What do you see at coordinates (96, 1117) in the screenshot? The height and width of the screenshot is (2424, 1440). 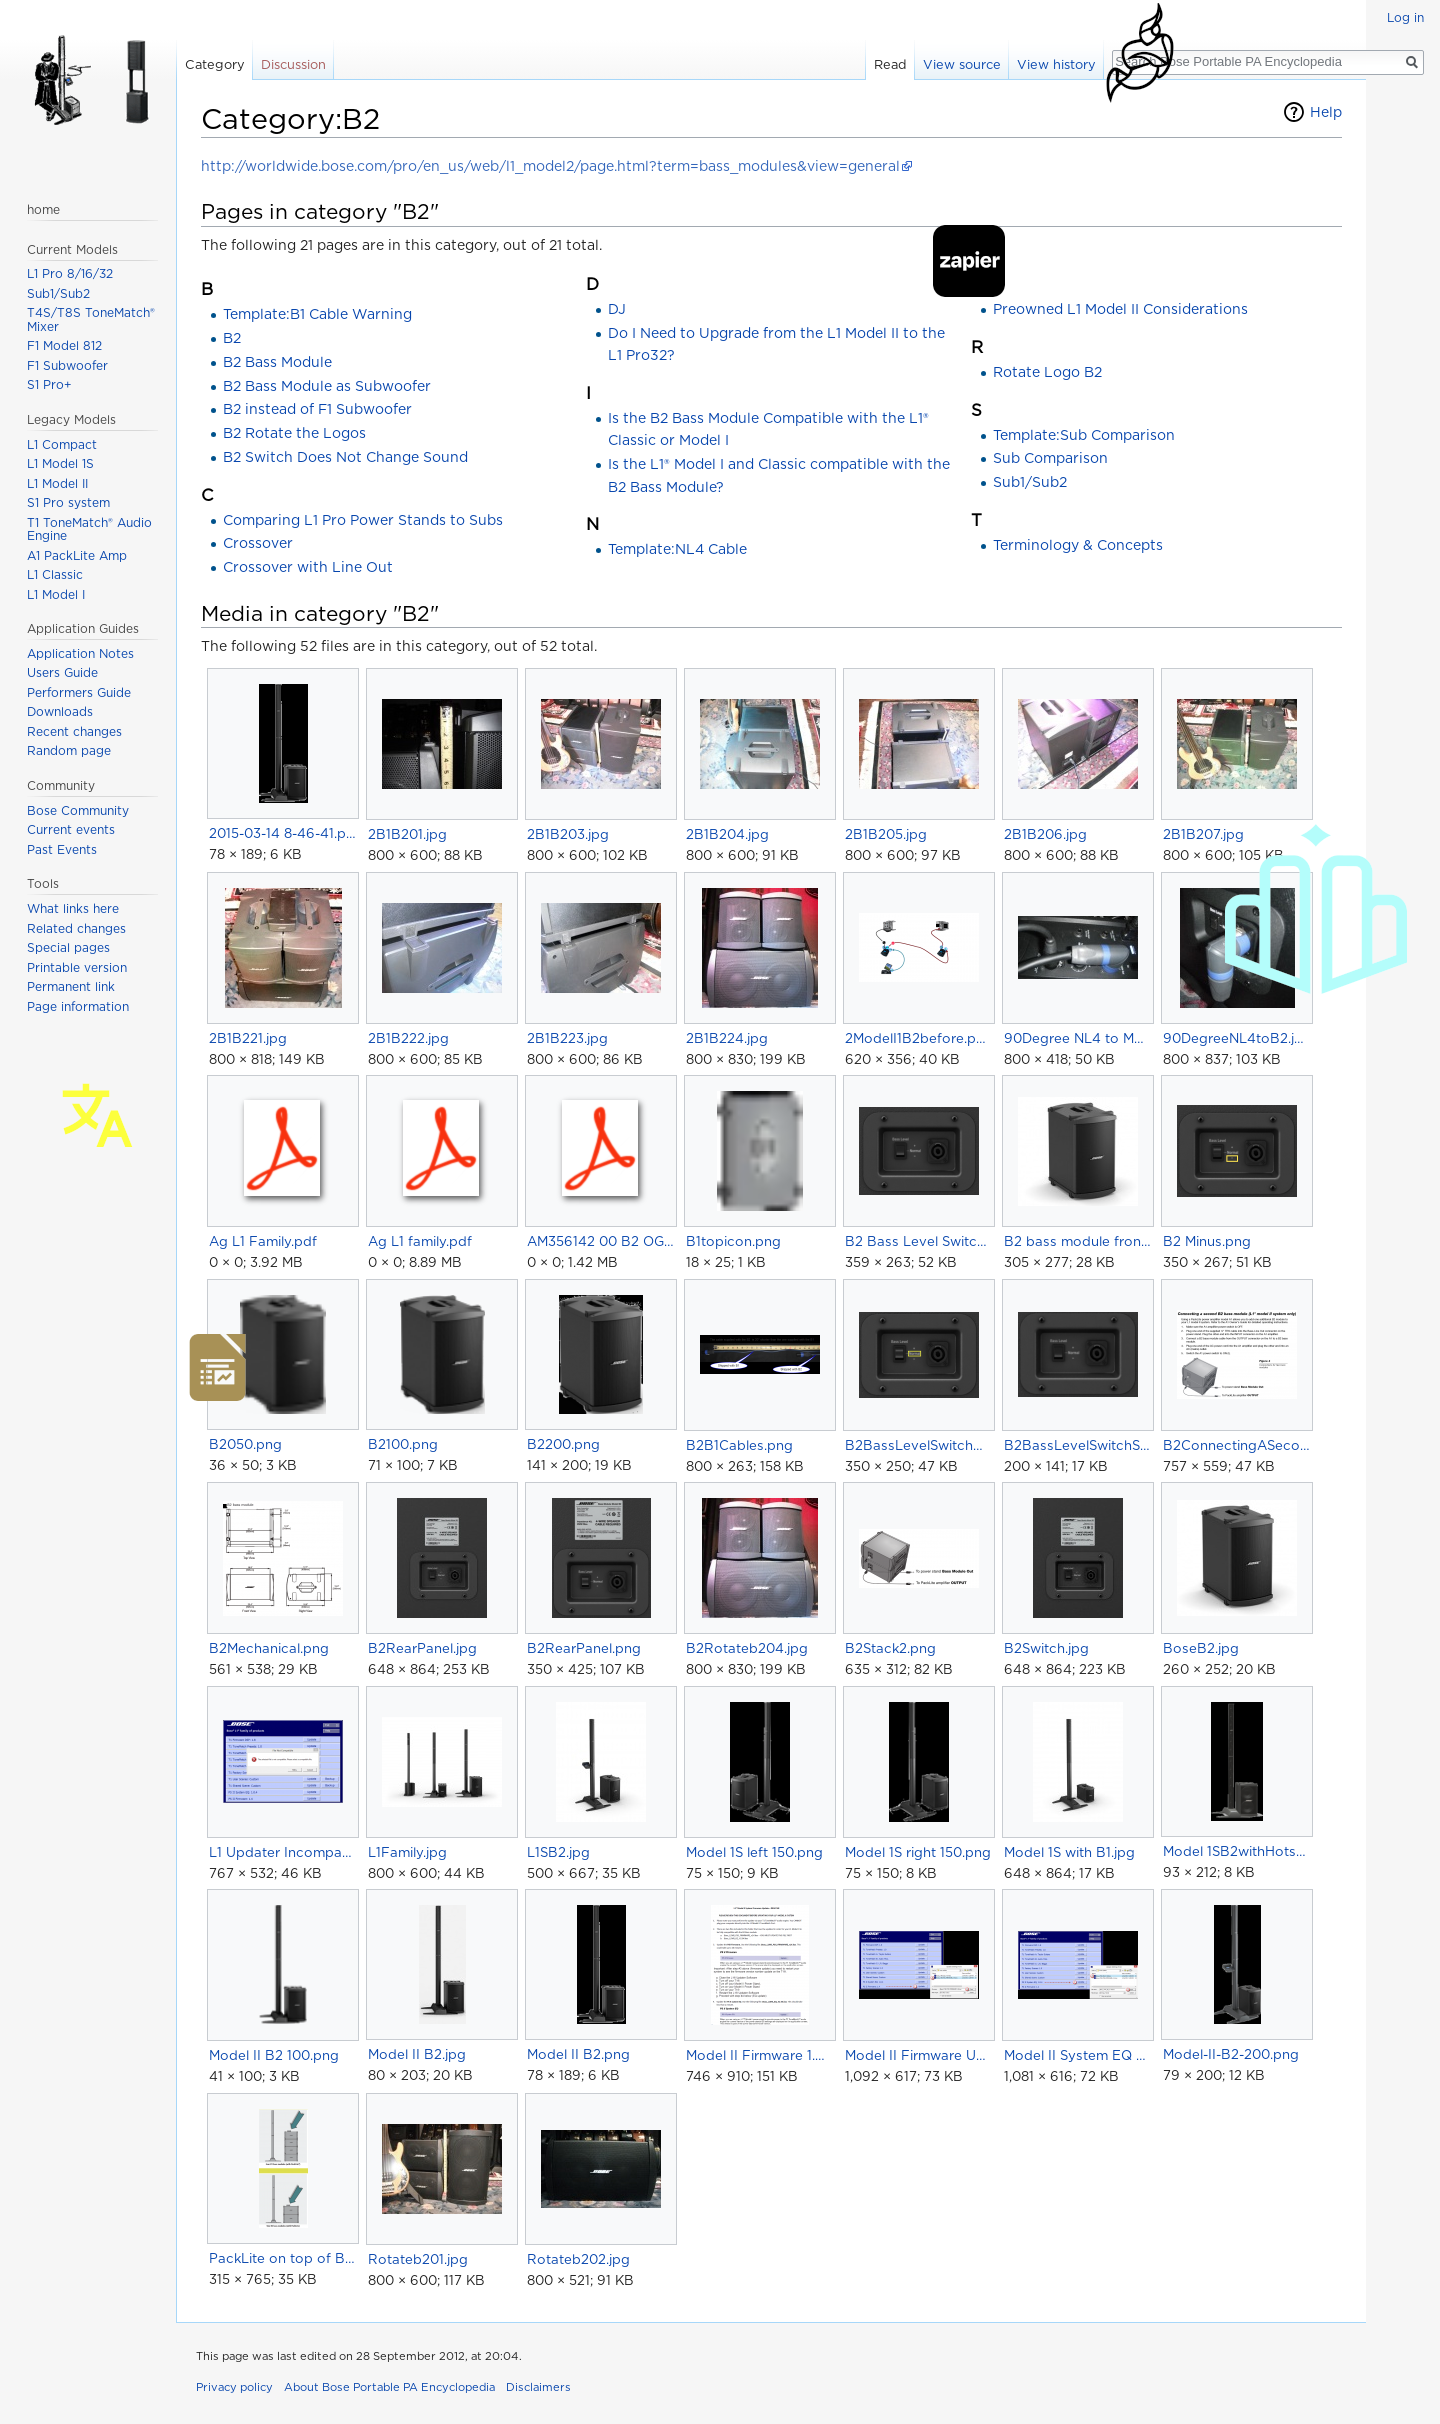 I see `translate text to another language` at bounding box center [96, 1117].